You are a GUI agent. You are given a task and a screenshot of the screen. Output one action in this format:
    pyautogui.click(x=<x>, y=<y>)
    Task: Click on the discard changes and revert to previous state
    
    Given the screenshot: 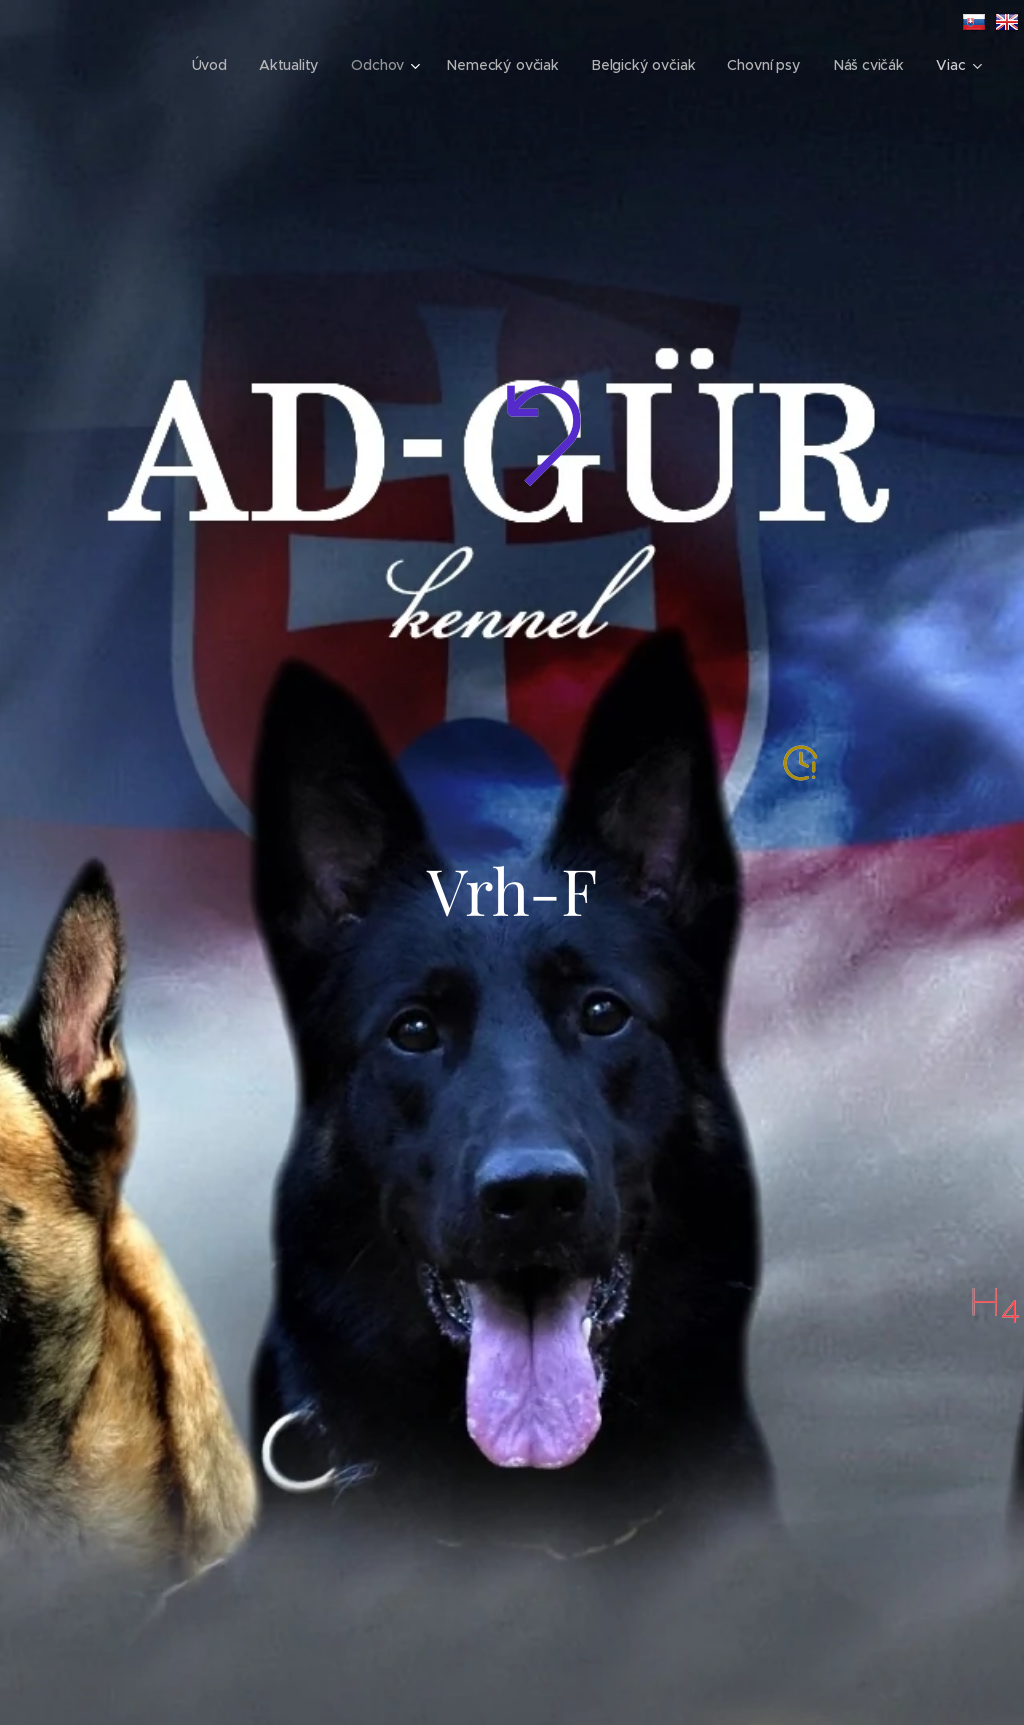 What is the action you would take?
    pyautogui.click(x=542, y=432)
    